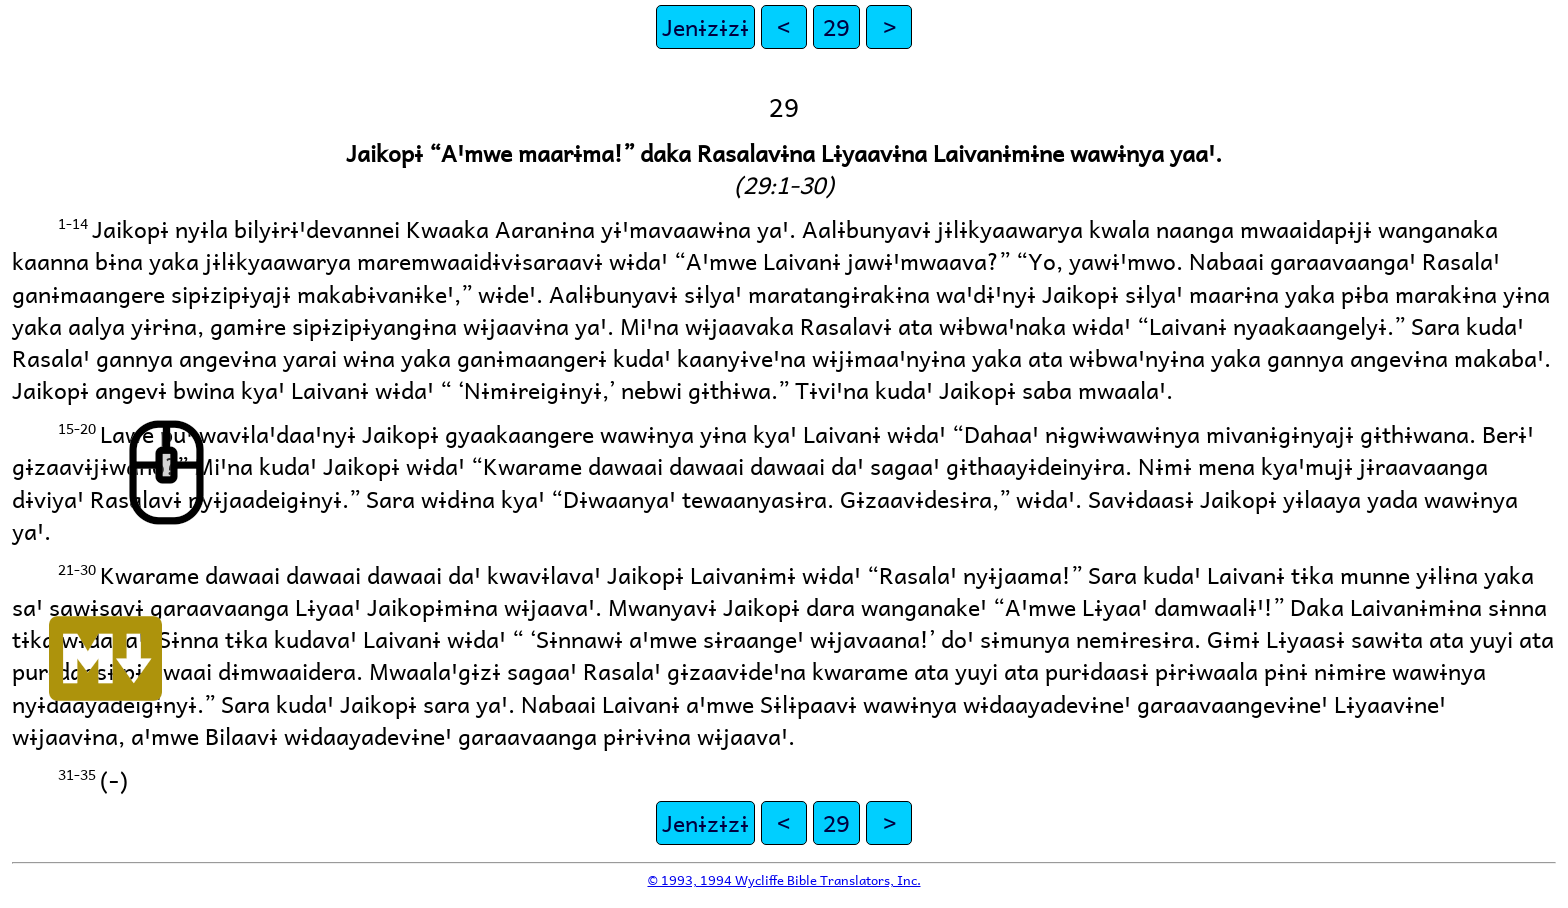  I want to click on indicates markdown formatting is supported, so click(105, 658).